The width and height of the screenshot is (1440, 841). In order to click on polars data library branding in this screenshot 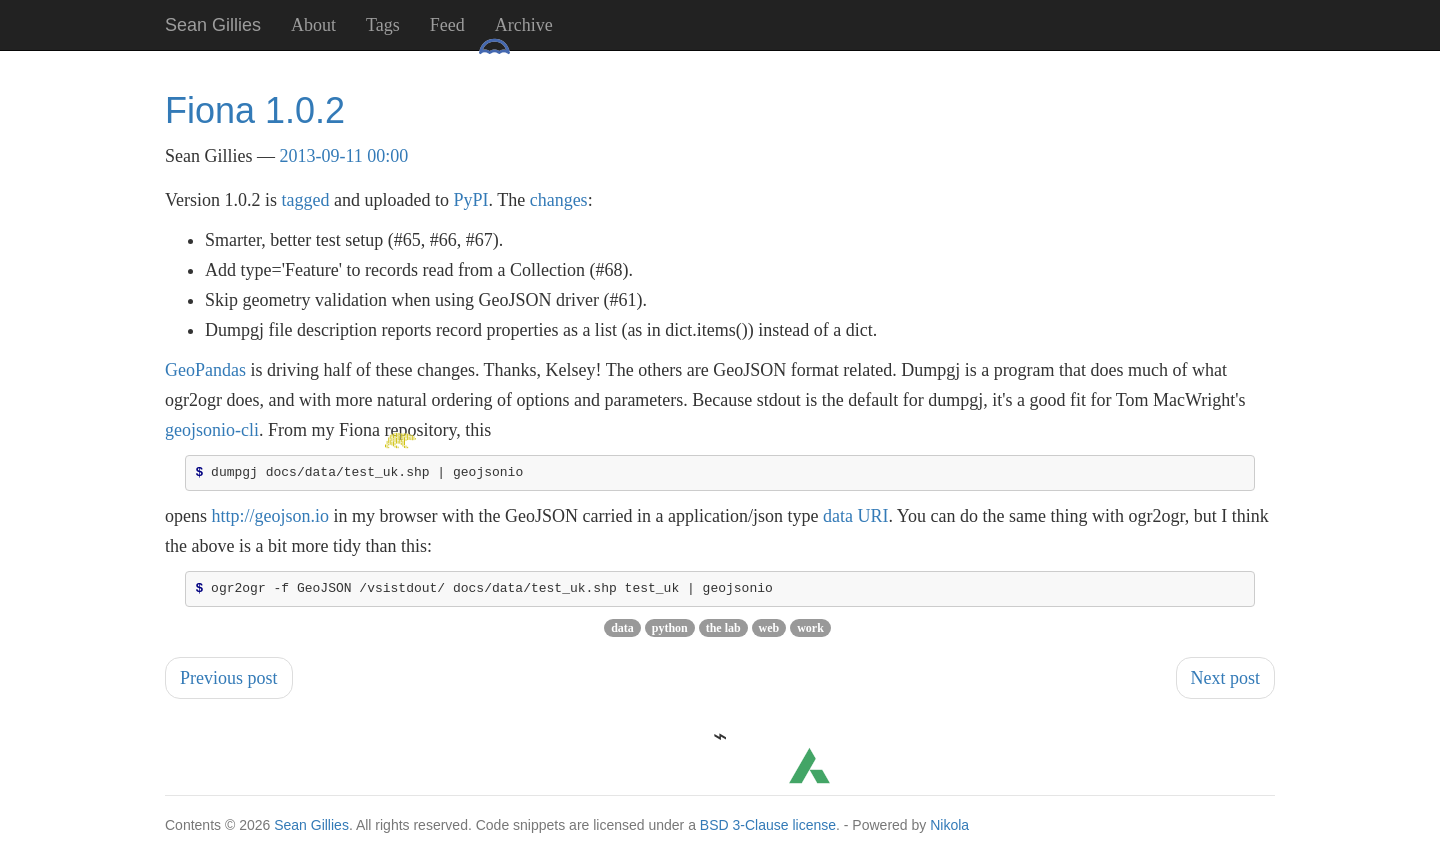, I will do `click(400, 440)`.